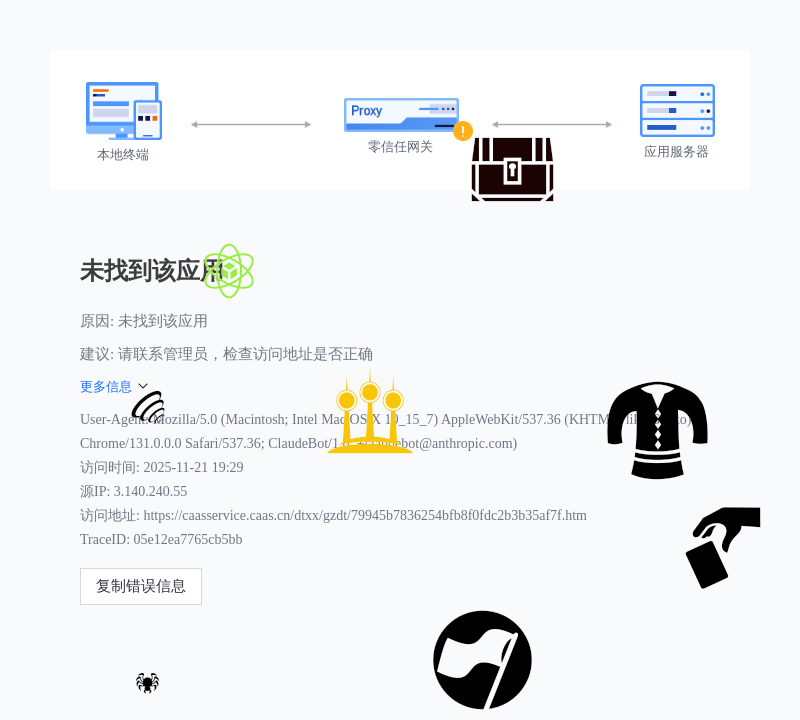 The width and height of the screenshot is (800, 720). Describe the element at coordinates (229, 271) in the screenshot. I see `access materials science or chemistry resources` at that location.